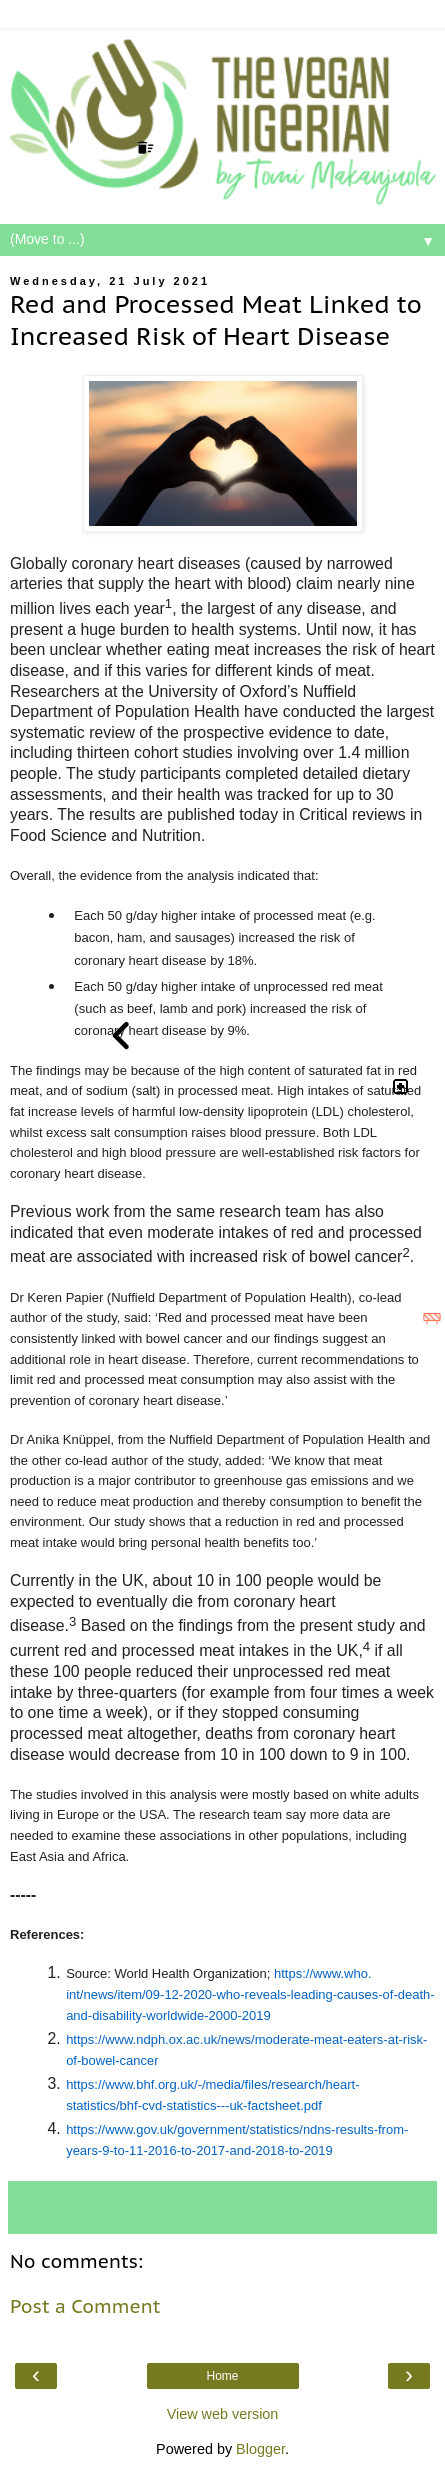  What do you see at coordinates (121, 1035) in the screenshot?
I see `navigate back to the previous screen` at bounding box center [121, 1035].